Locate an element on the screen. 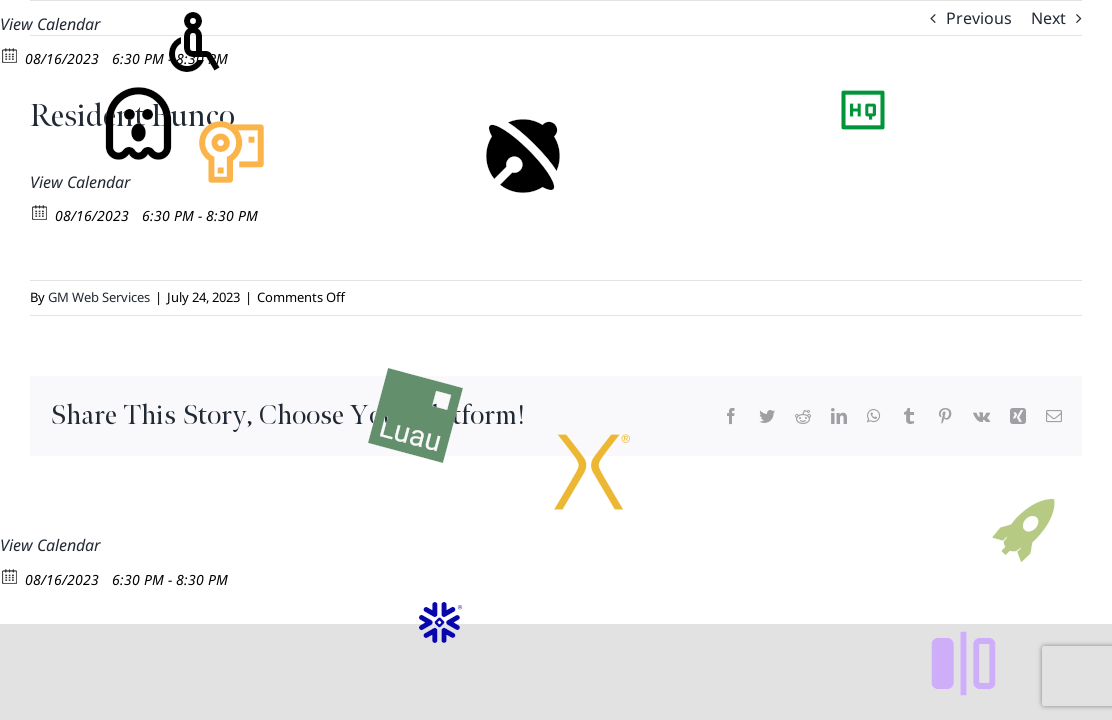  flip image horizontally is located at coordinates (963, 663).